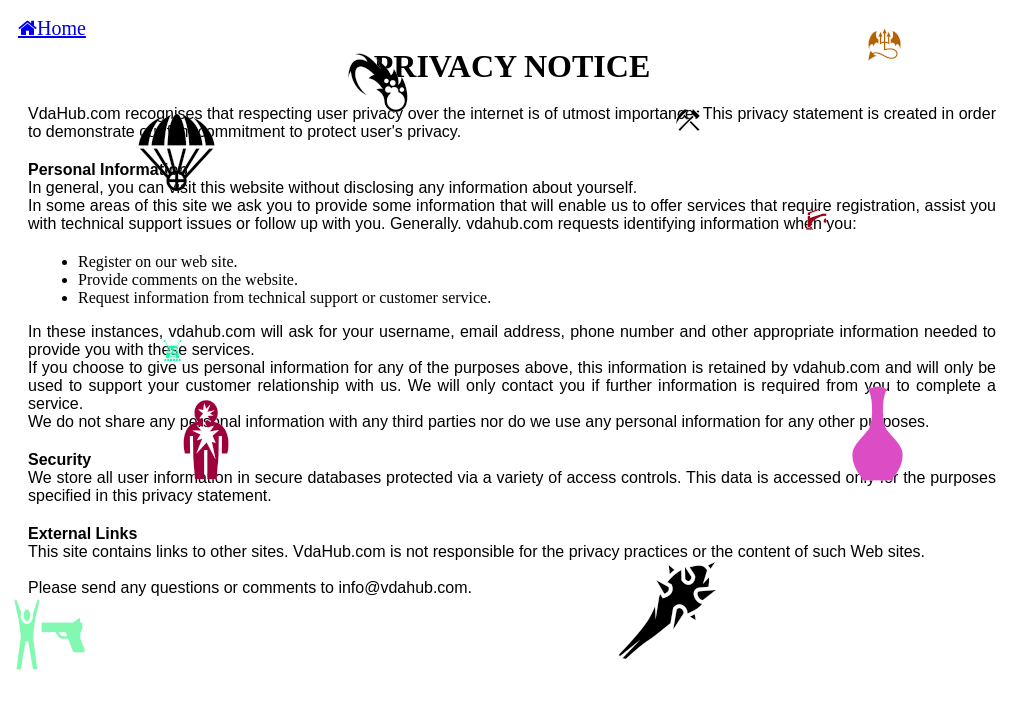 Image resolution: width=1024 pixels, height=720 pixels. What do you see at coordinates (877, 433) in the screenshot?
I see `decorative item or collectible in inventory` at bounding box center [877, 433].